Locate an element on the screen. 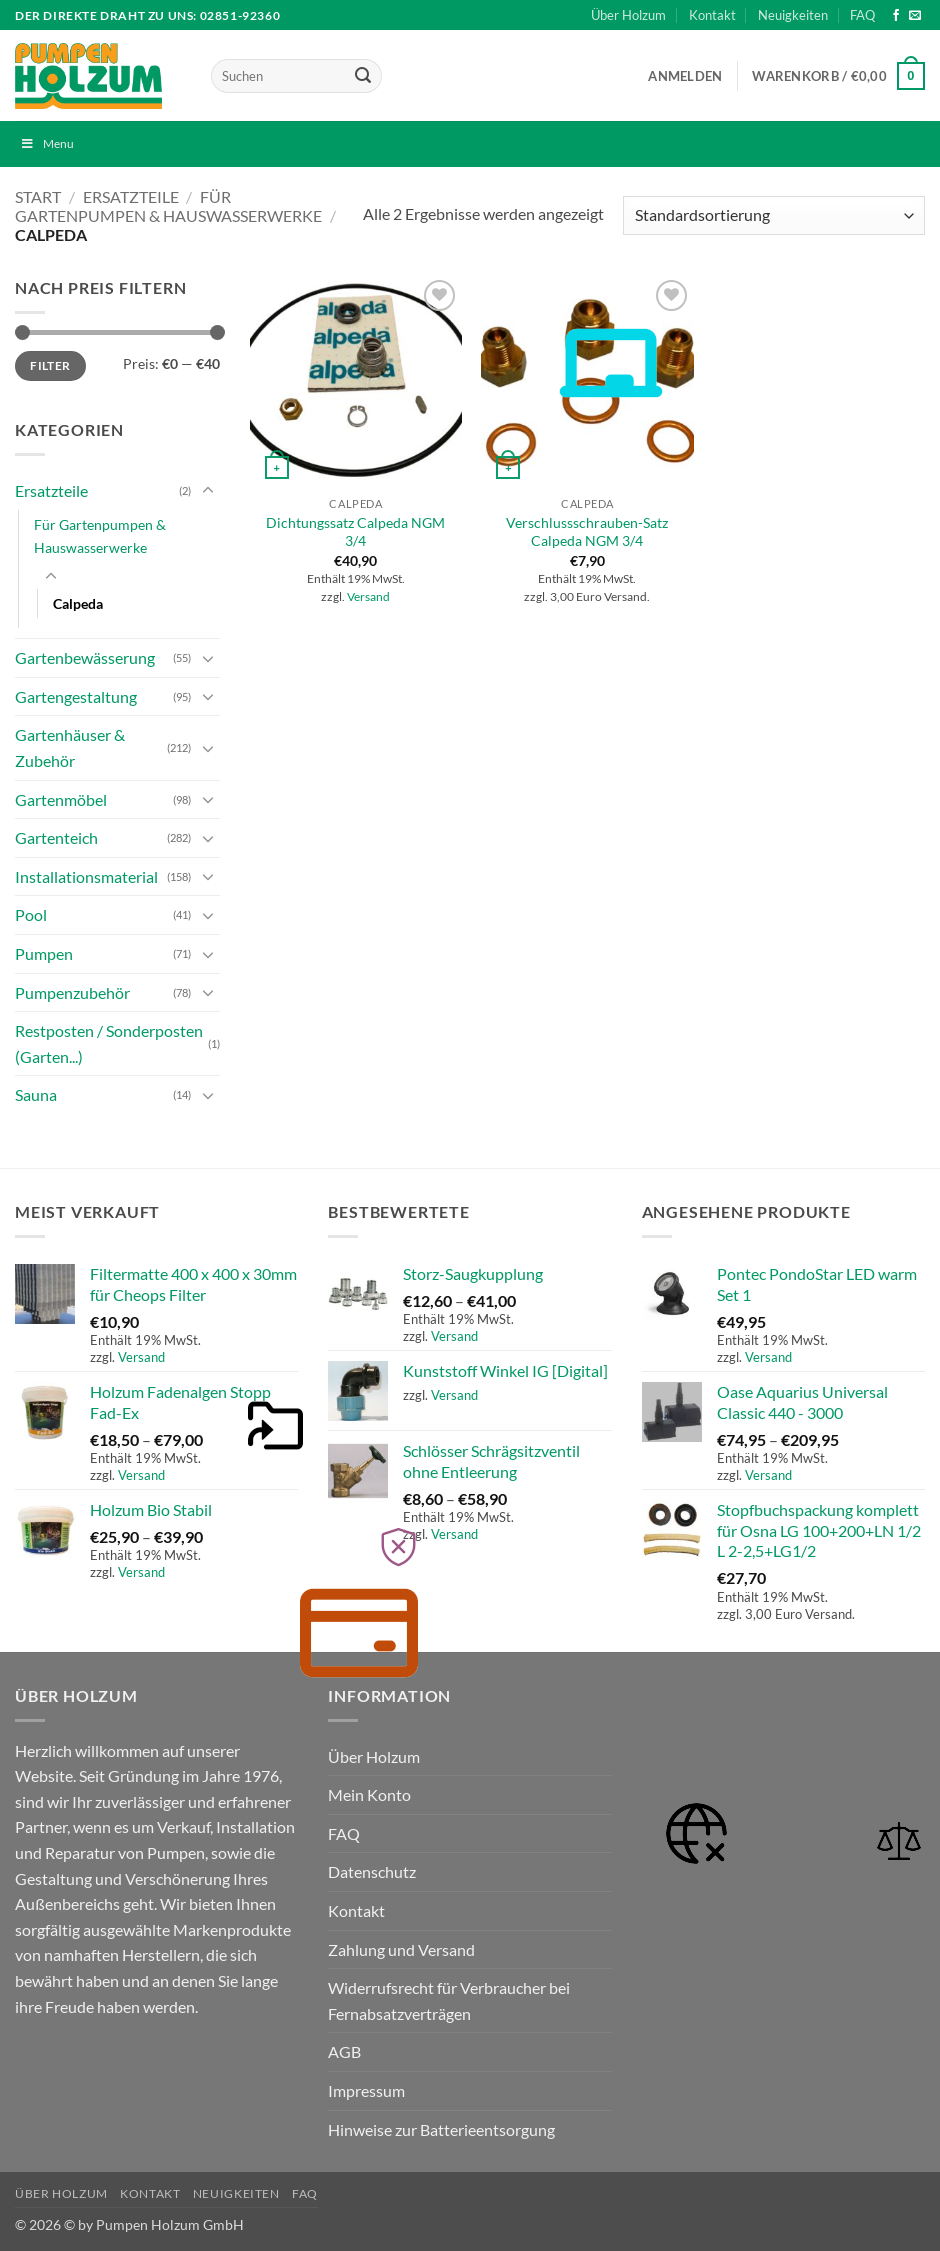 The width and height of the screenshot is (940, 2251). access a linked or shortcut folder is located at coordinates (275, 1425).